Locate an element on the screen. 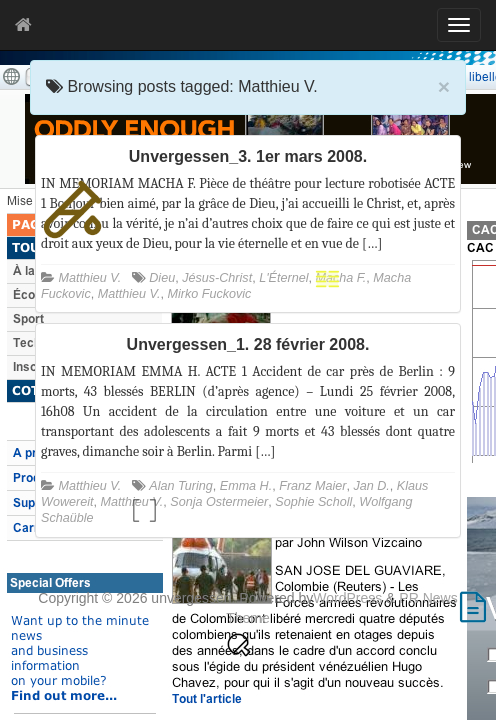 The image size is (496, 720). switch to multi-column text layout is located at coordinates (327, 279).